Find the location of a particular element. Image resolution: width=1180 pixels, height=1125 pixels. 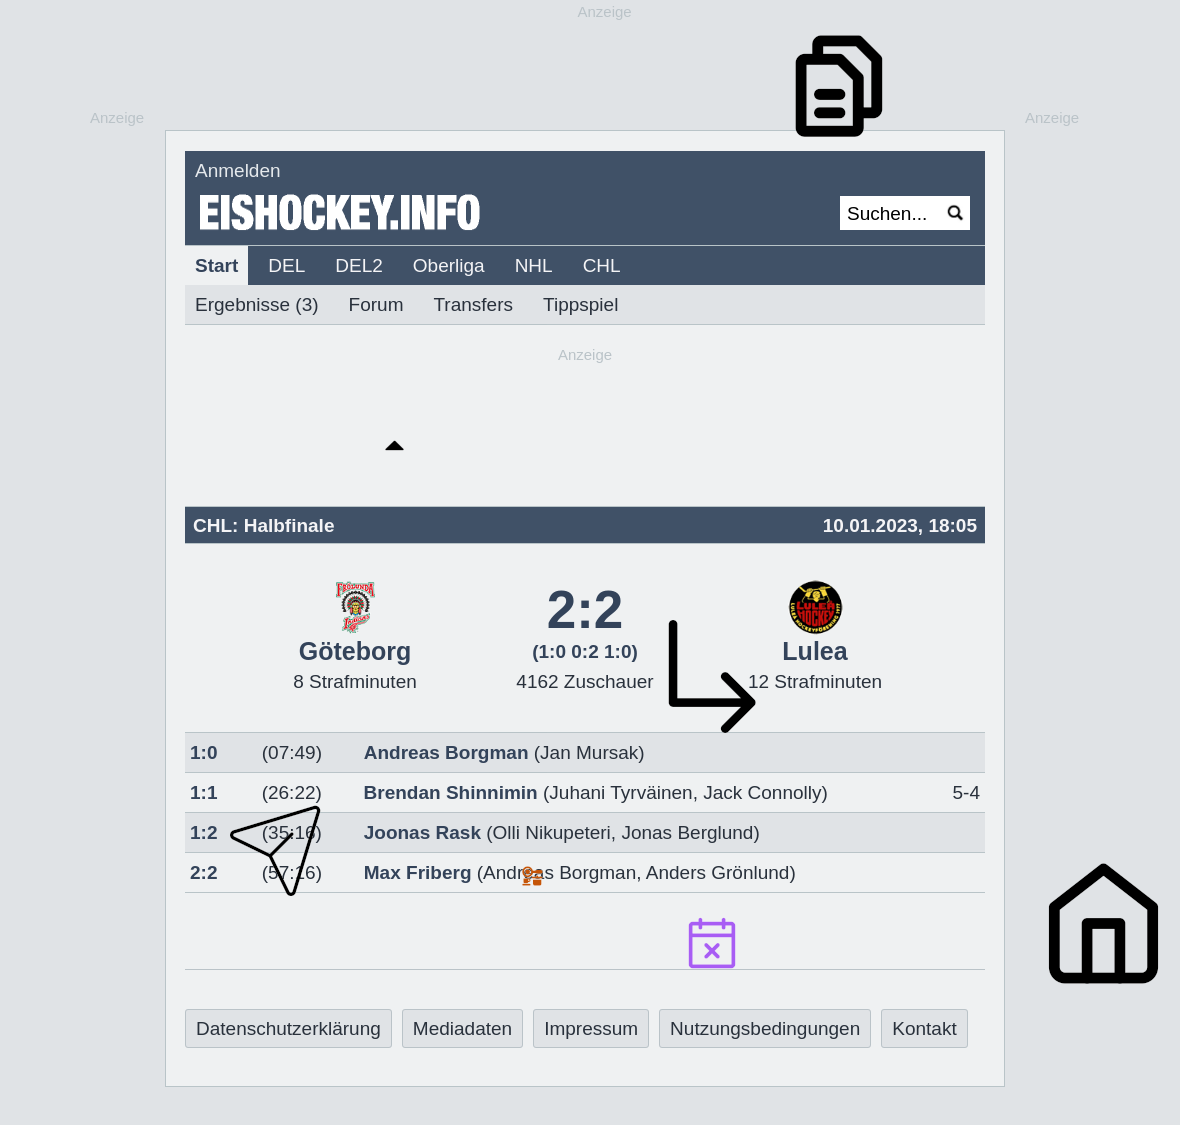

navigate to the home screen is located at coordinates (1103, 923).